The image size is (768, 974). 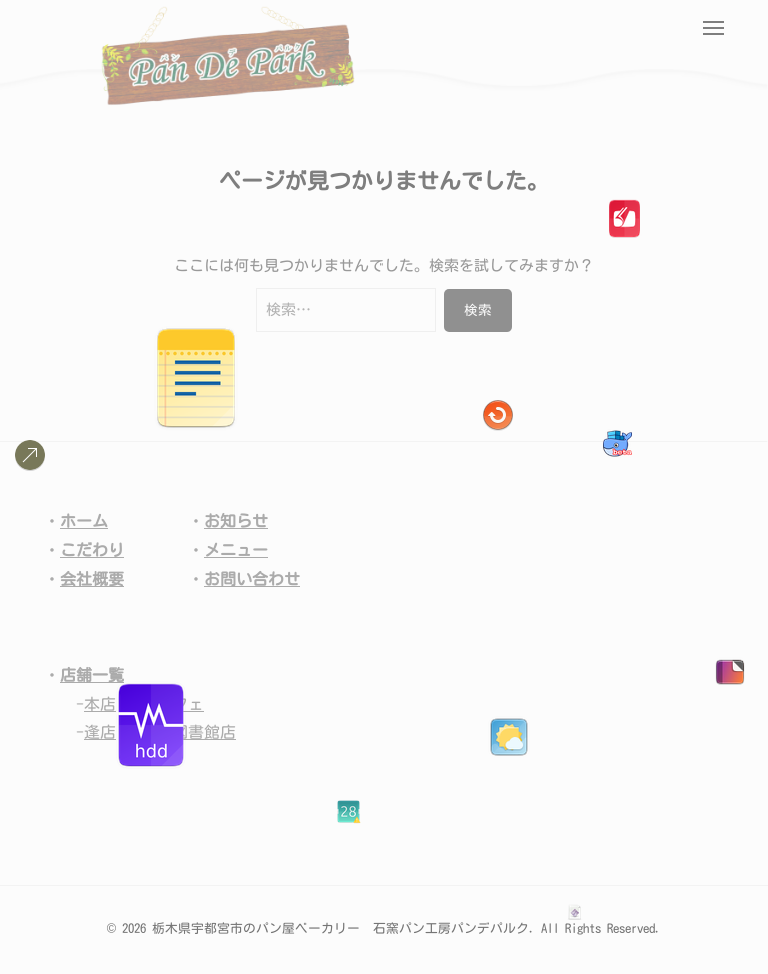 What do you see at coordinates (624, 218) in the screenshot?
I see `an EPS image file` at bounding box center [624, 218].